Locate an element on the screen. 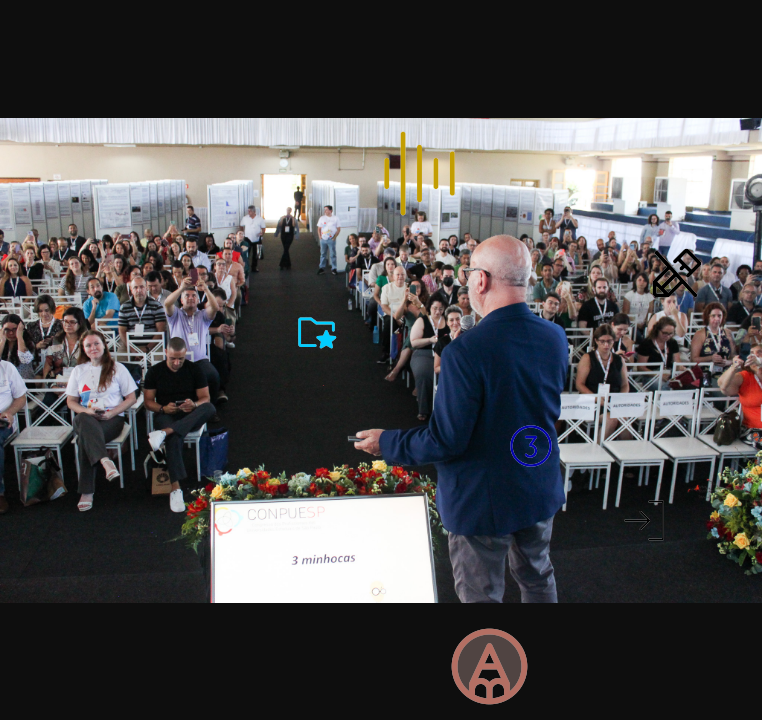  audio or sound visualization is located at coordinates (419, 173).